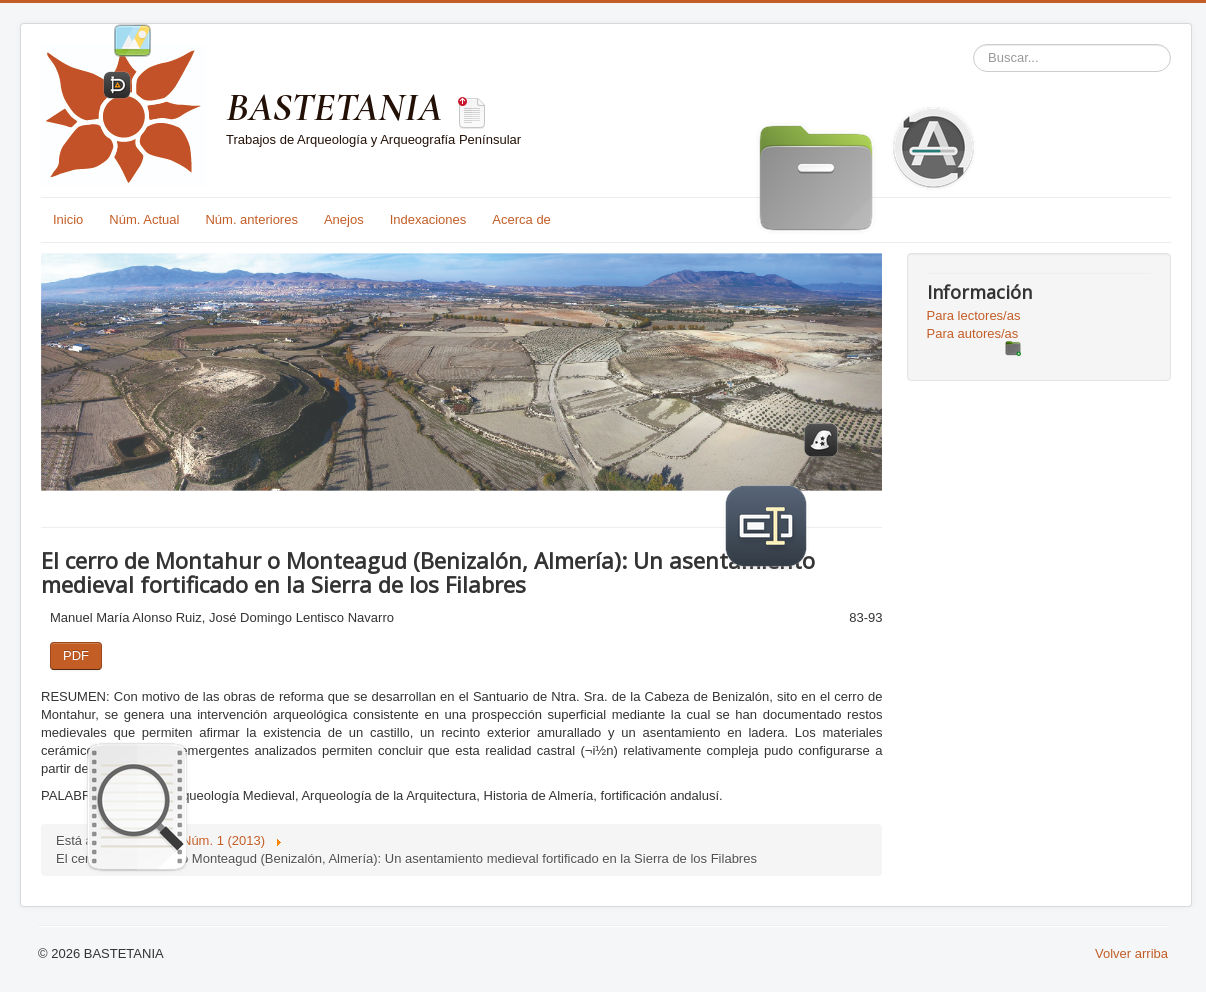  Describe the element at coordinates (132, 40) in the screenshot. I see `open the photos app` at that location.